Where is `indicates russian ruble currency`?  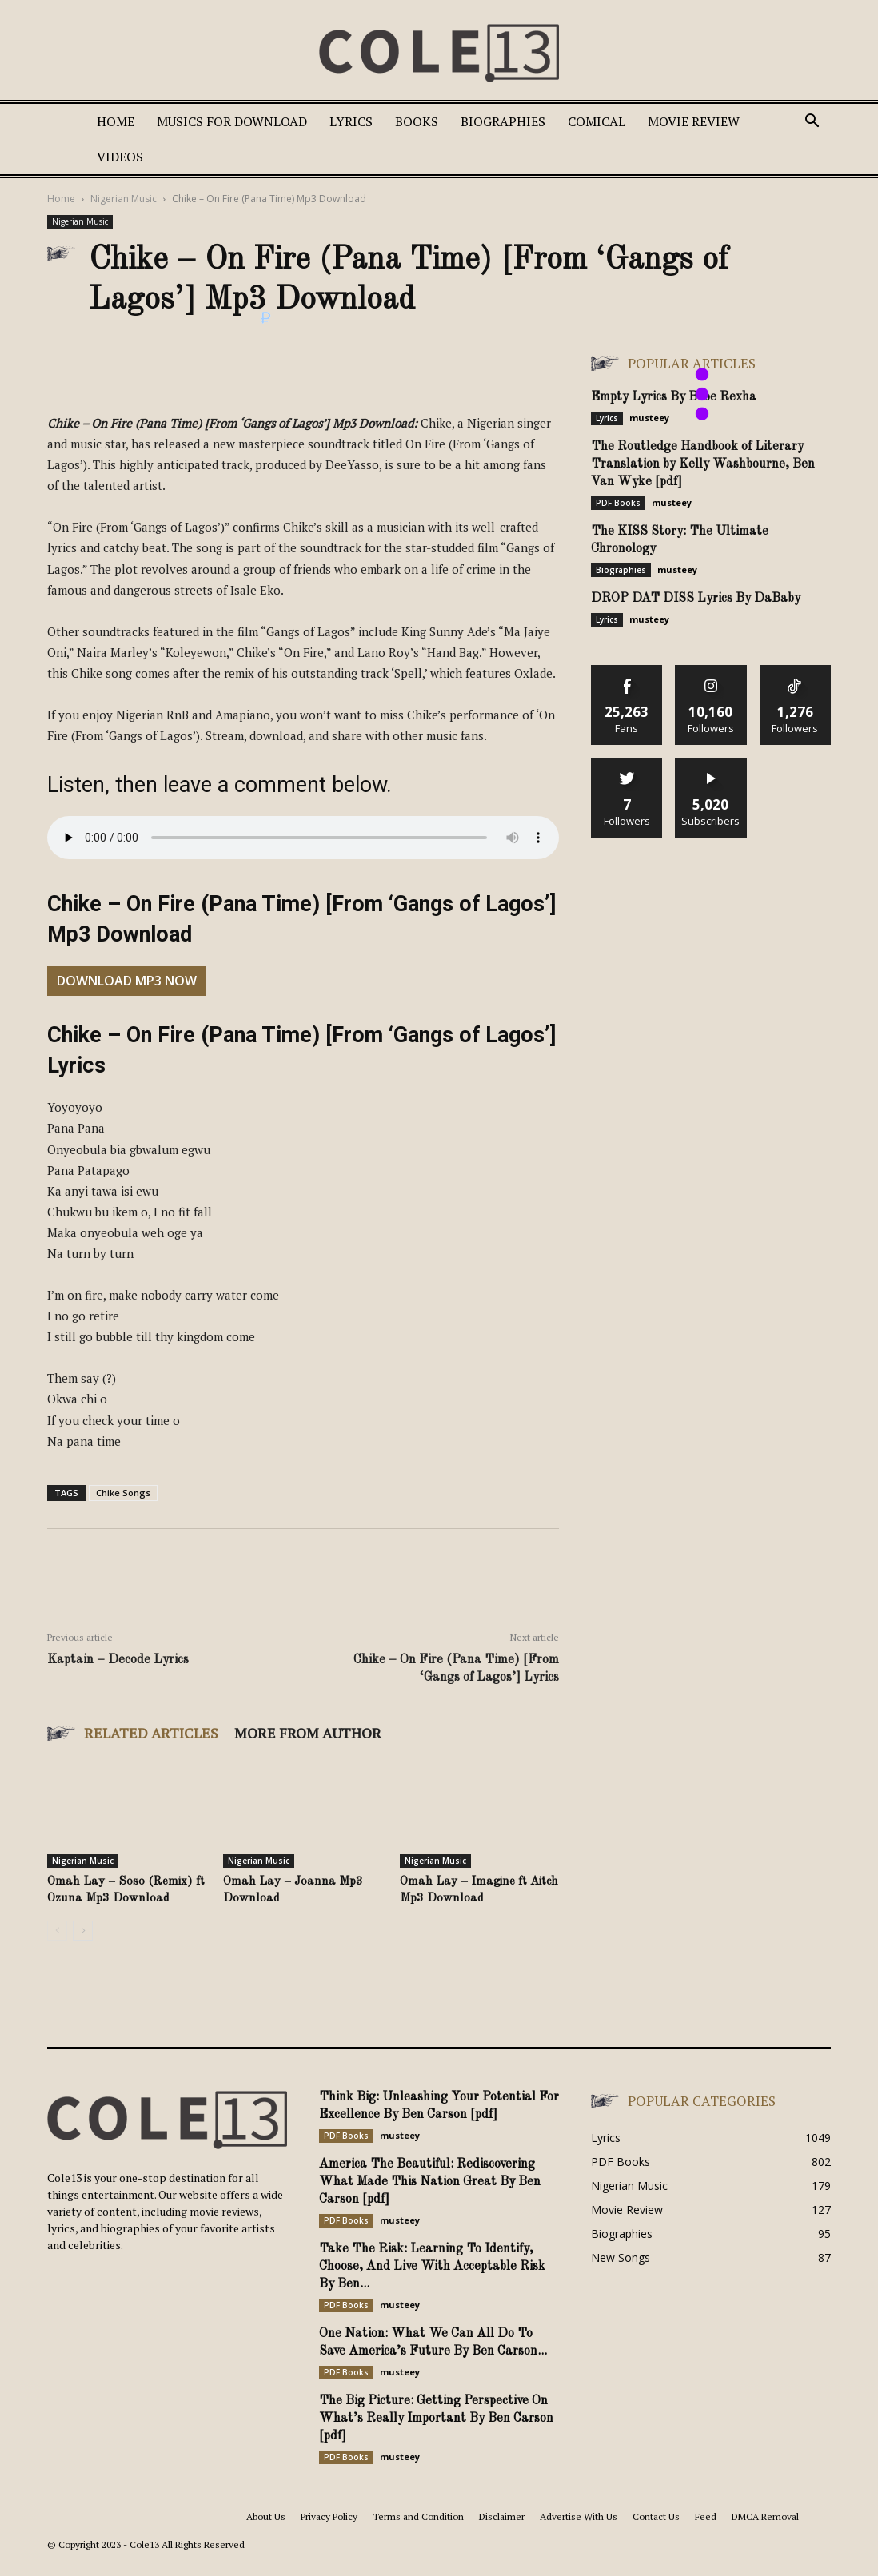
indicates russian ruble currency is located at coordinates (265, 317).